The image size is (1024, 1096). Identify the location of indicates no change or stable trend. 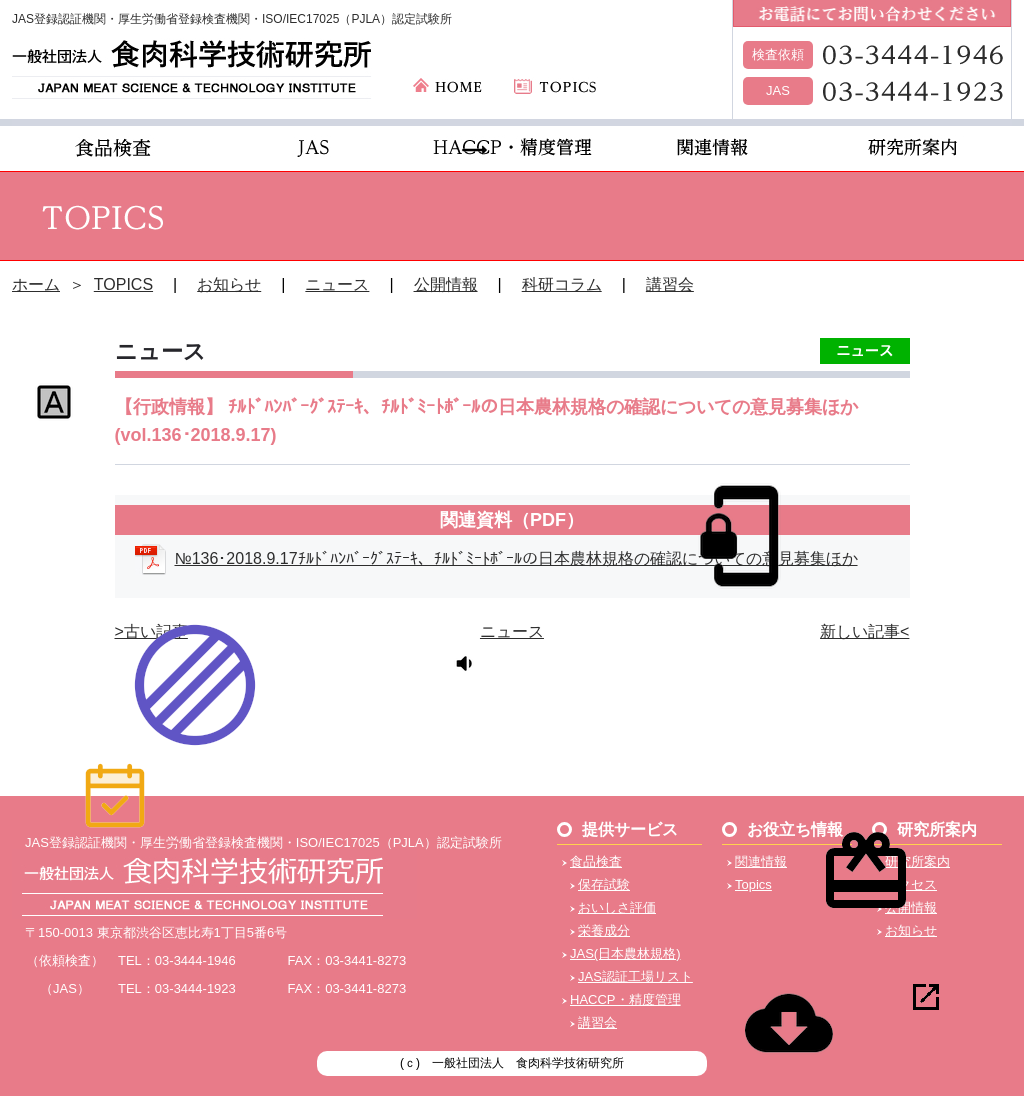
(474, 150).